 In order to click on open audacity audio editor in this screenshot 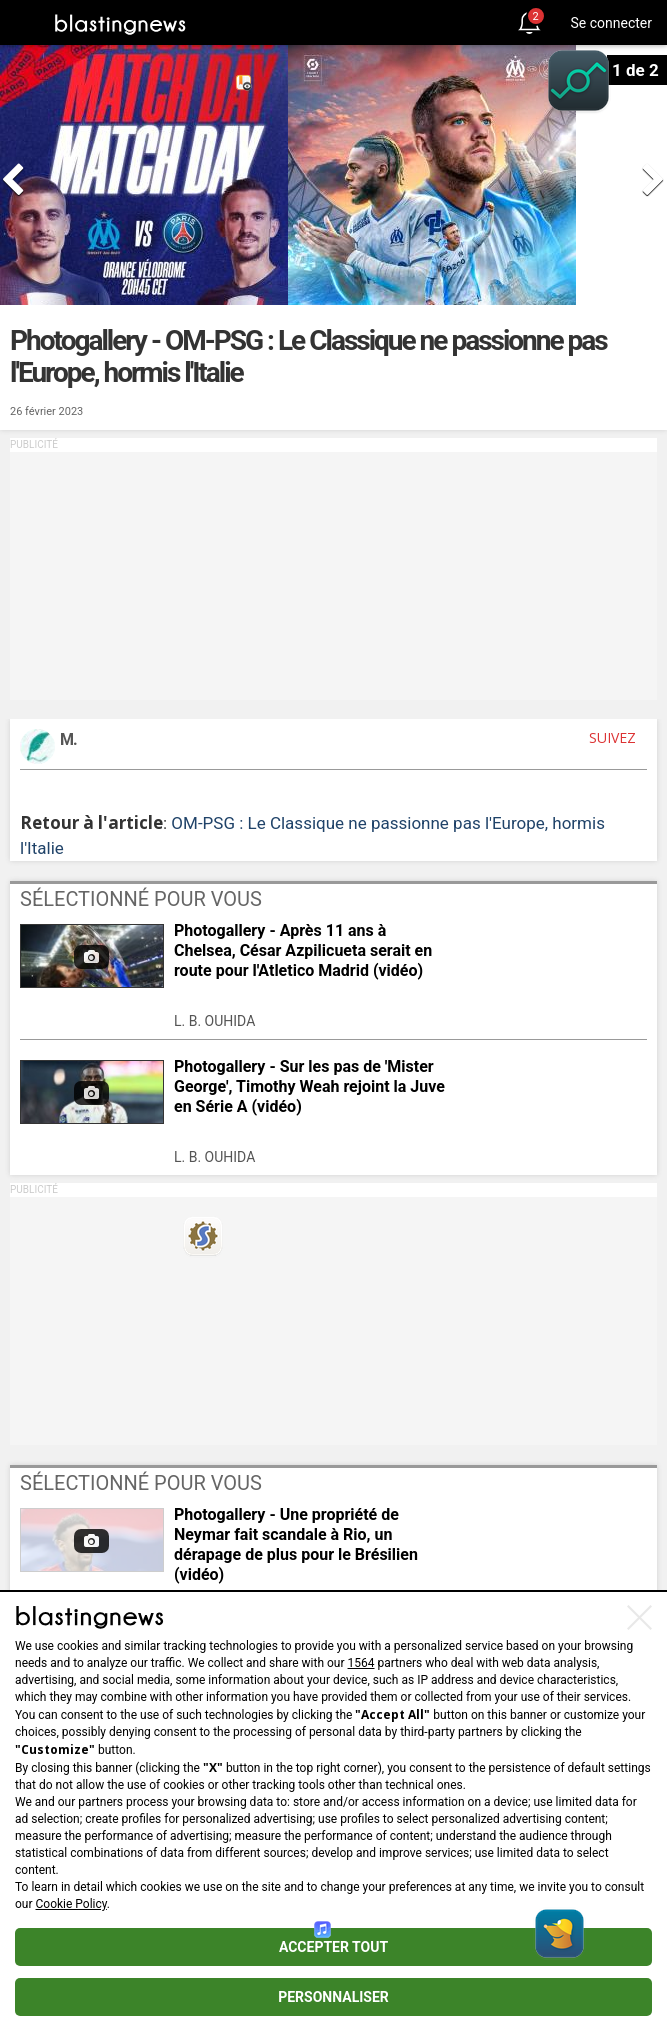, I will do `click(322, 1929)`.